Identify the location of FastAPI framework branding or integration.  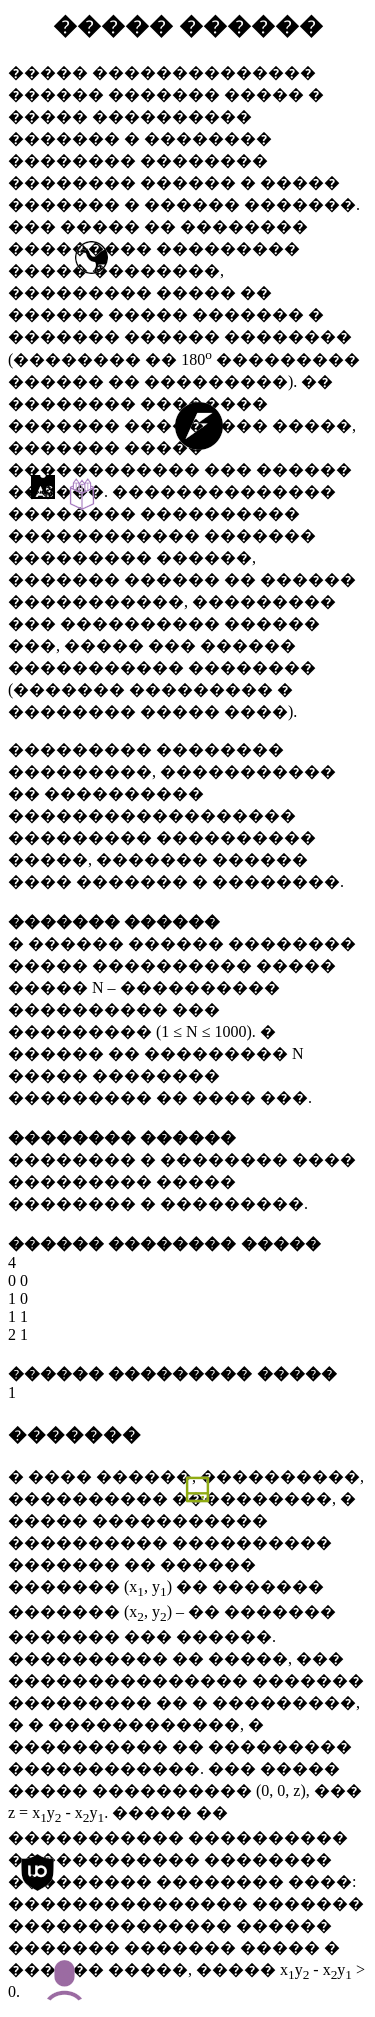
(199, 426).